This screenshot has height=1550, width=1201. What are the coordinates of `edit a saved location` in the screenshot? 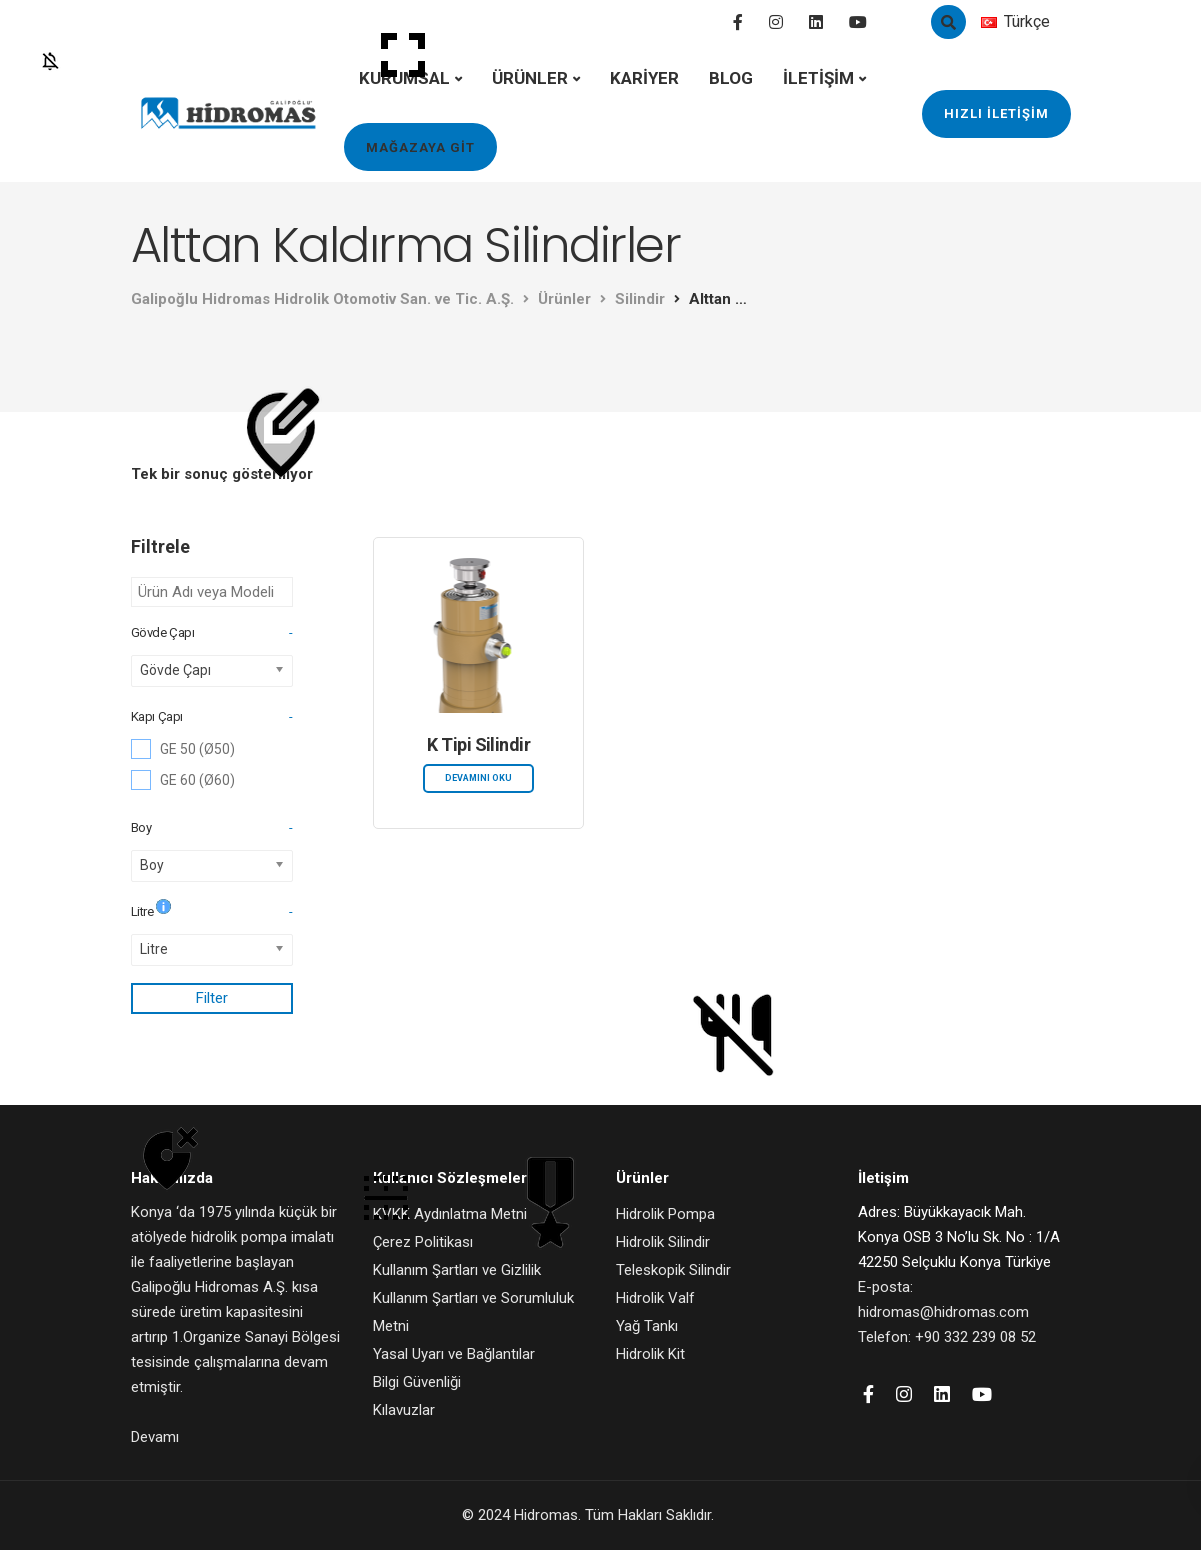 It's located at (281, 435).